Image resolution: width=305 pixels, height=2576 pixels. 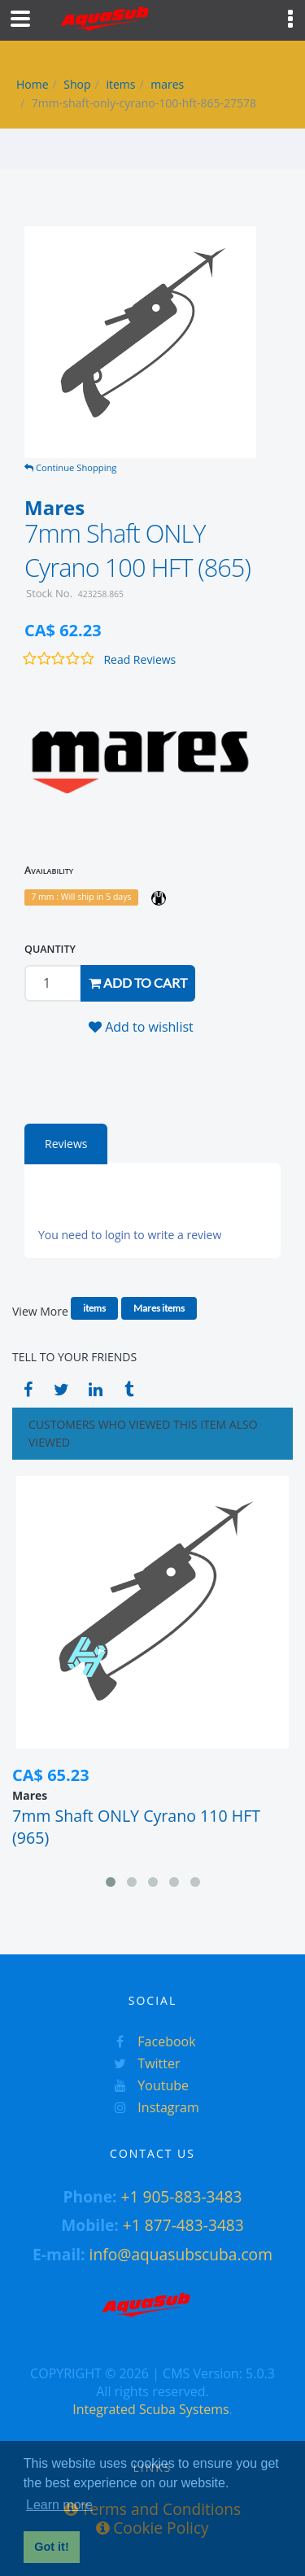 What do you see at coordinates (159, 898) in the screenshot?
I see `open mumble voice chat application` at bounding box center [159, 898].